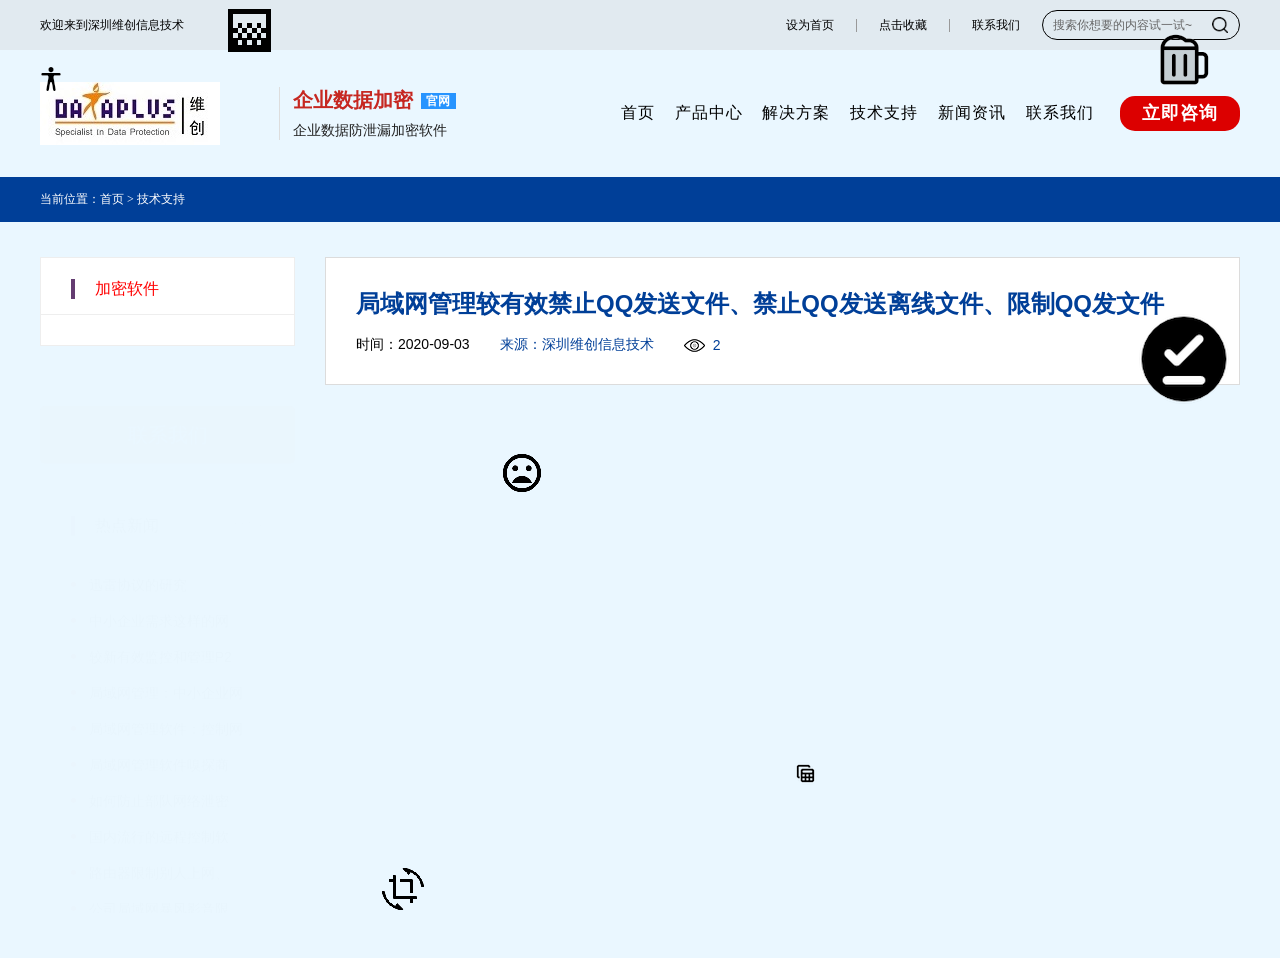  Describe the element at coordinates (1184, 359) in the screenshot. I see `indicates content is available offline` at that location.